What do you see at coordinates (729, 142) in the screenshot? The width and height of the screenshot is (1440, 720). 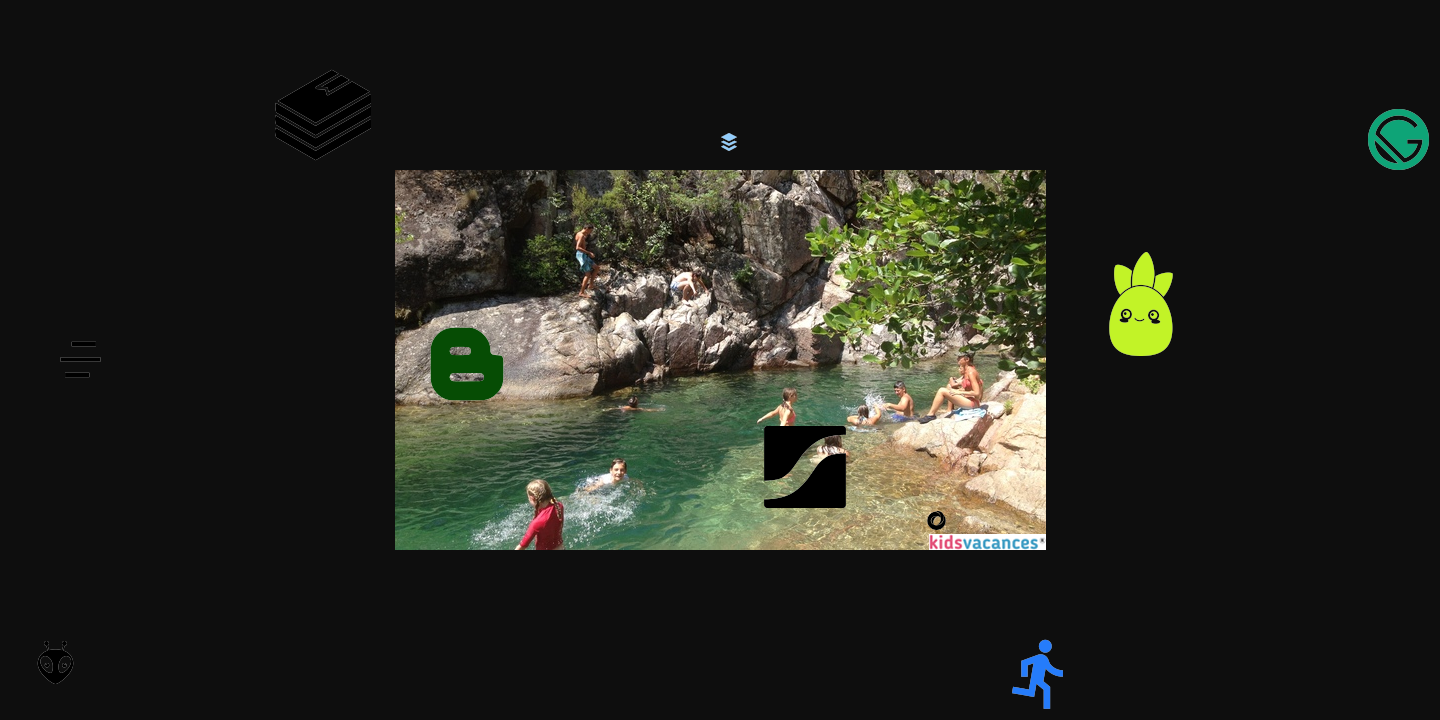 I see `buffer social media management app logo` at bounding box center [729, 142].